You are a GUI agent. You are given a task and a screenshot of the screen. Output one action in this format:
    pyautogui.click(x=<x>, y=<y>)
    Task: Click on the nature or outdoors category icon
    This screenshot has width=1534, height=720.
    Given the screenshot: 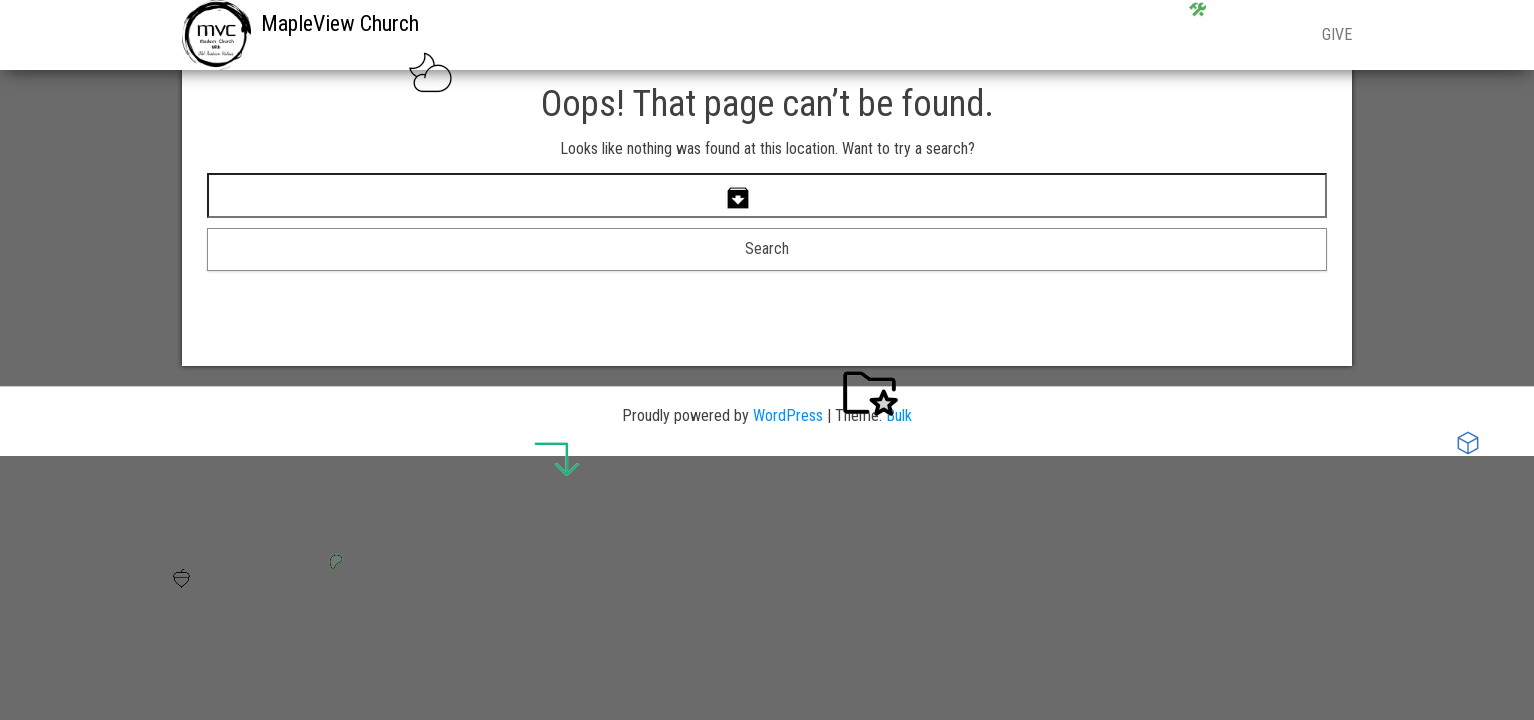 What is the action you would take?
    pyautogui.click(x=181, y=578)
    